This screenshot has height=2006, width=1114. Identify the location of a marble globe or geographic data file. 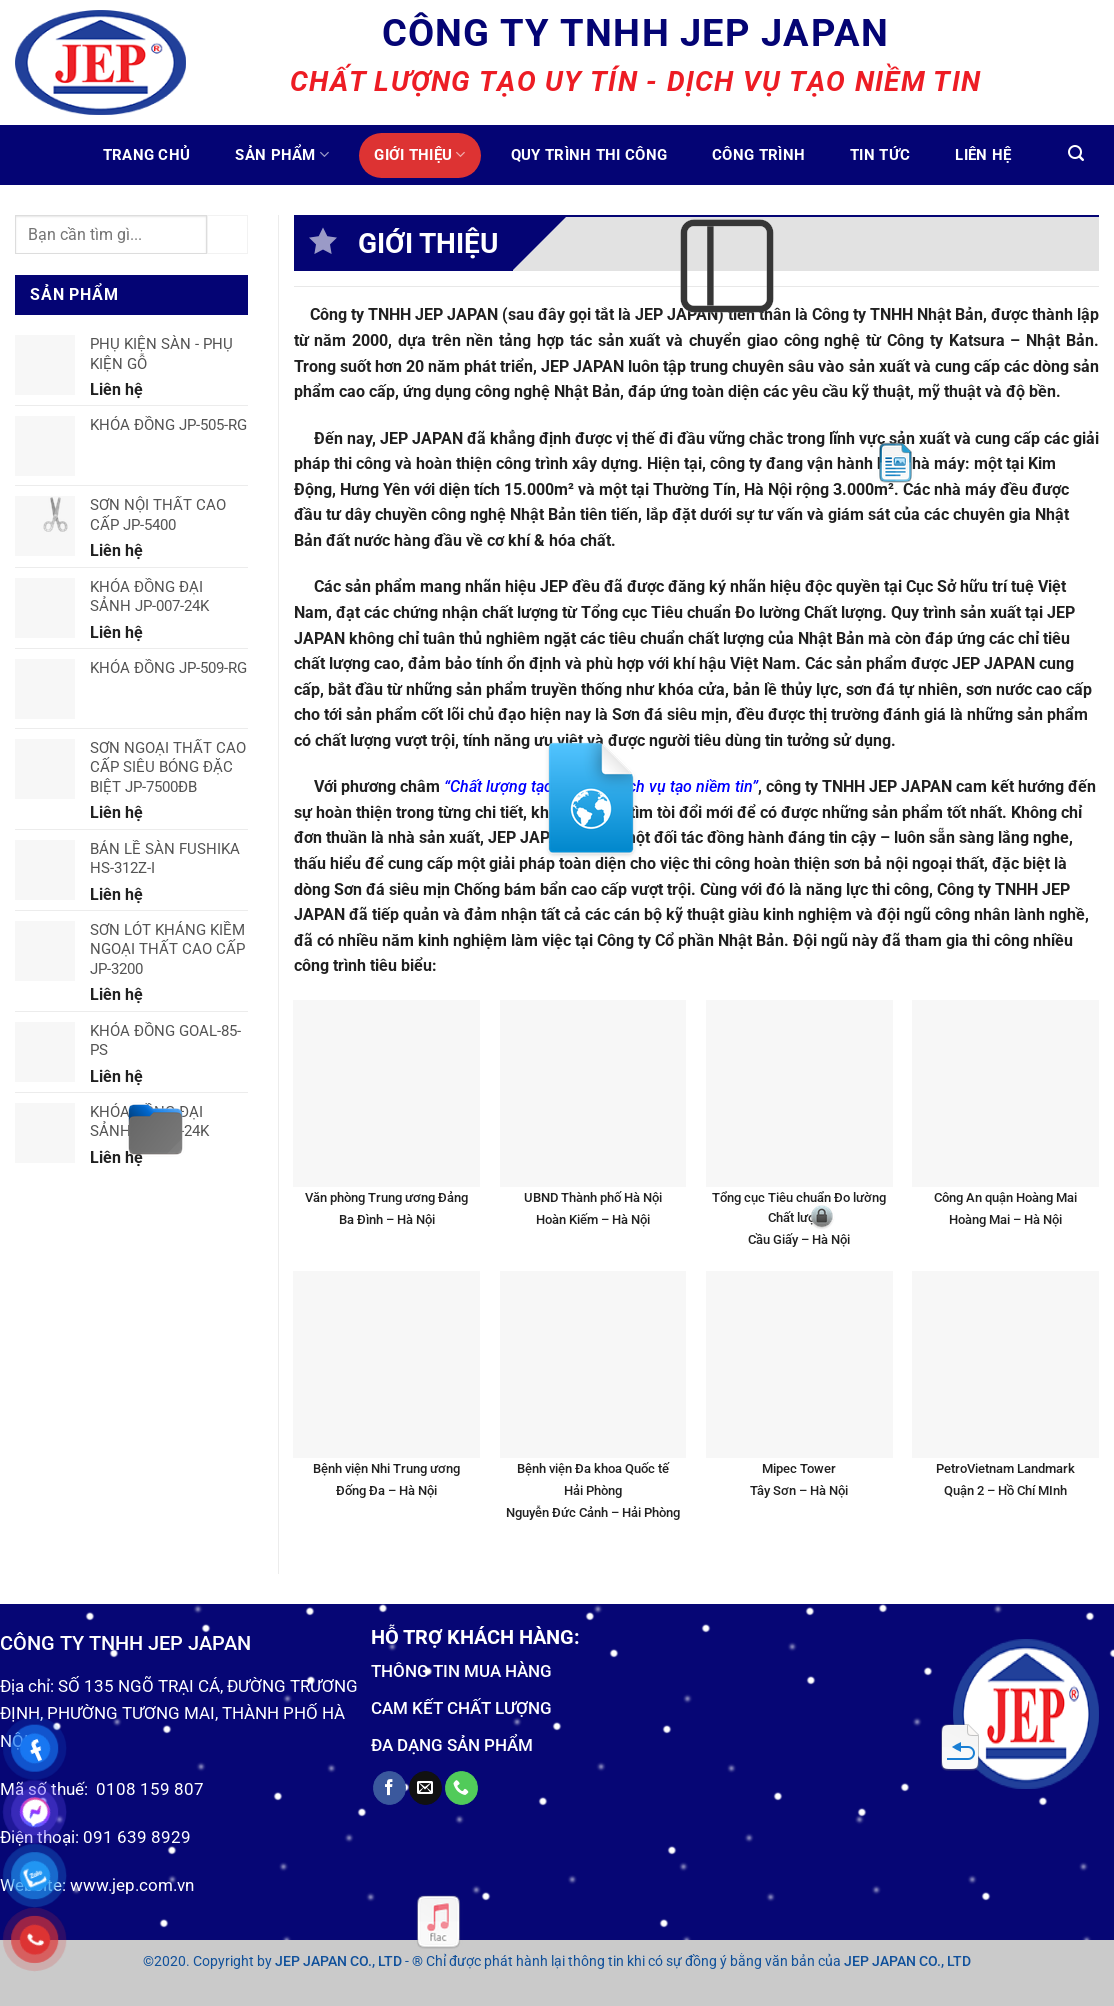
(591, 800).